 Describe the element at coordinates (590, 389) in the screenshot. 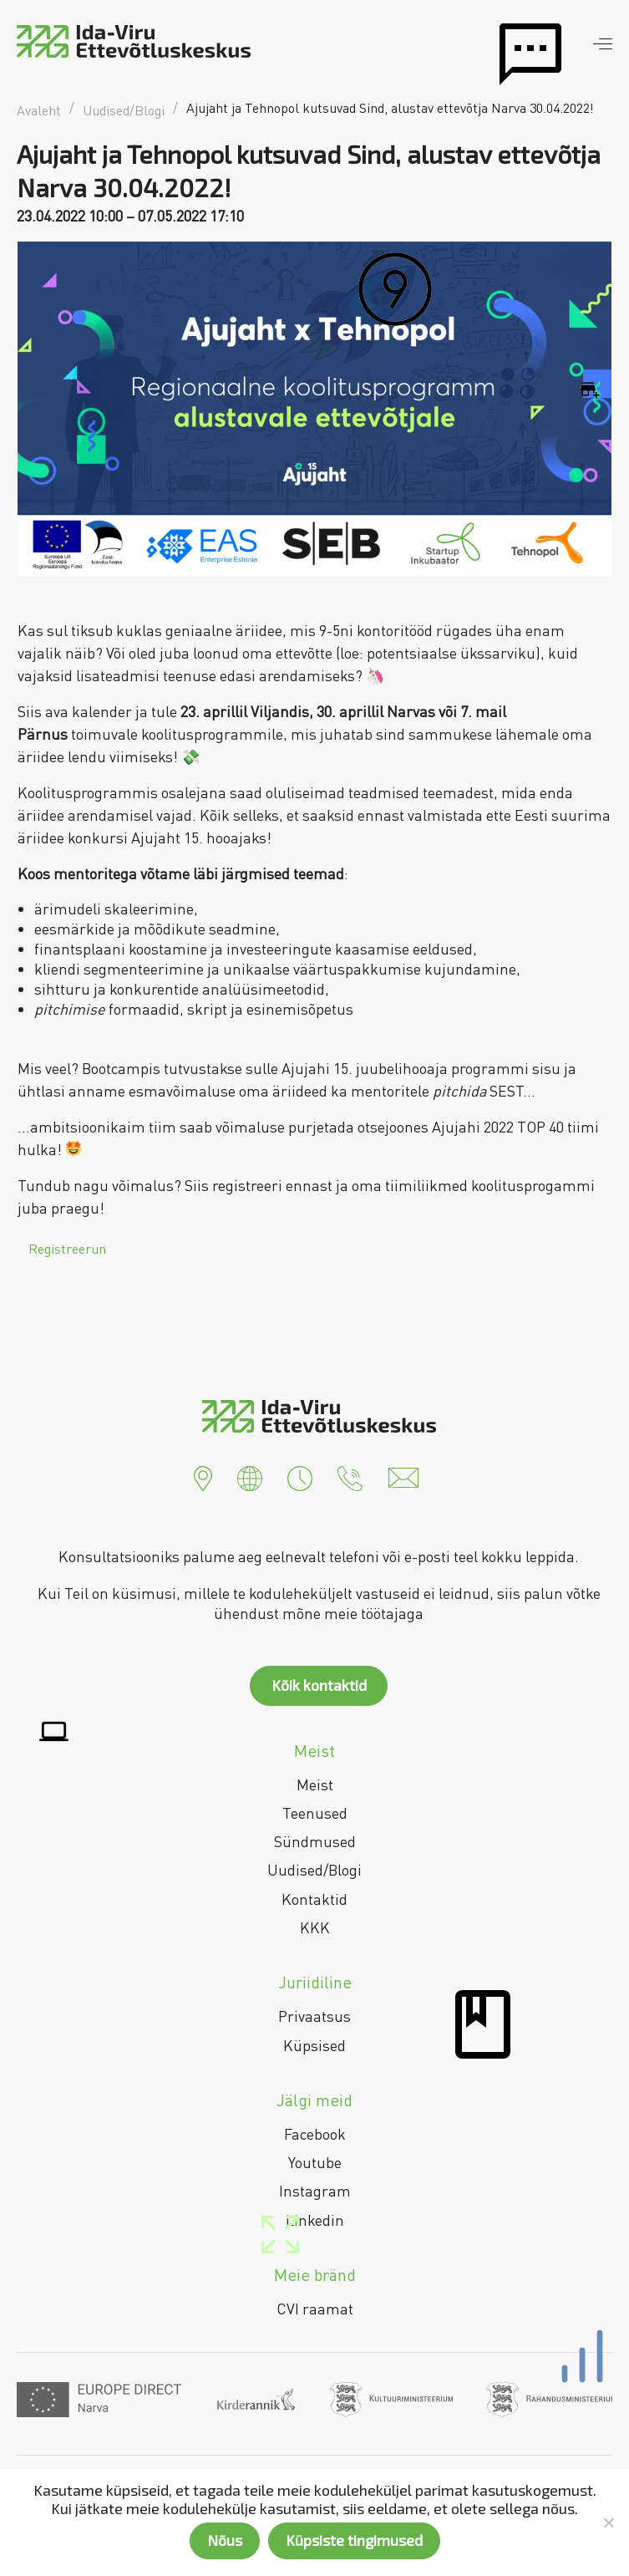

I see `add a new business location` at that location.